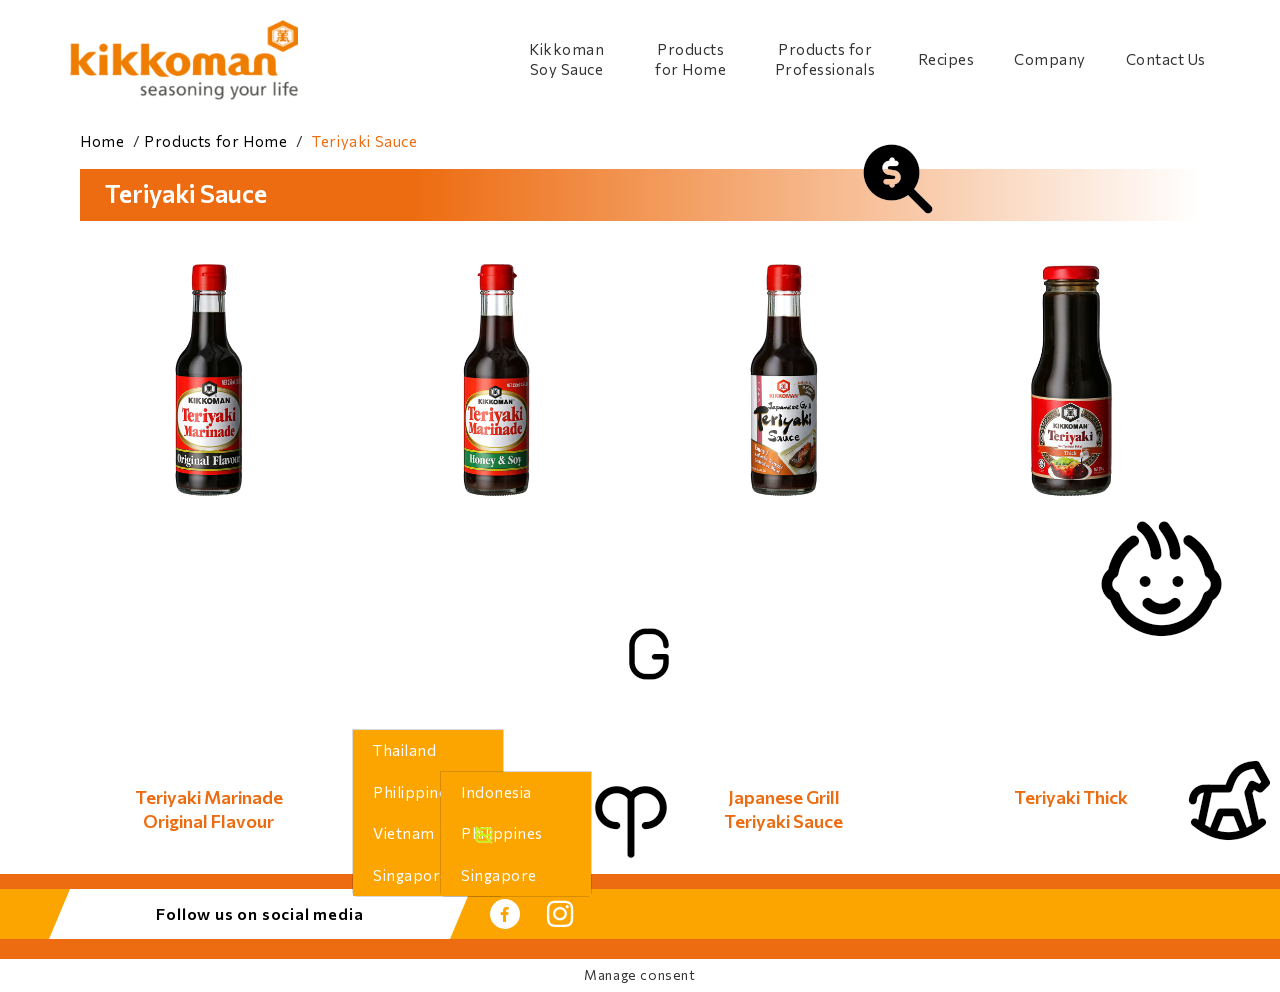  Describe the element at coordinates (631, 822) in the screenshot. I see `indicates aries zodiac sign` at that location.